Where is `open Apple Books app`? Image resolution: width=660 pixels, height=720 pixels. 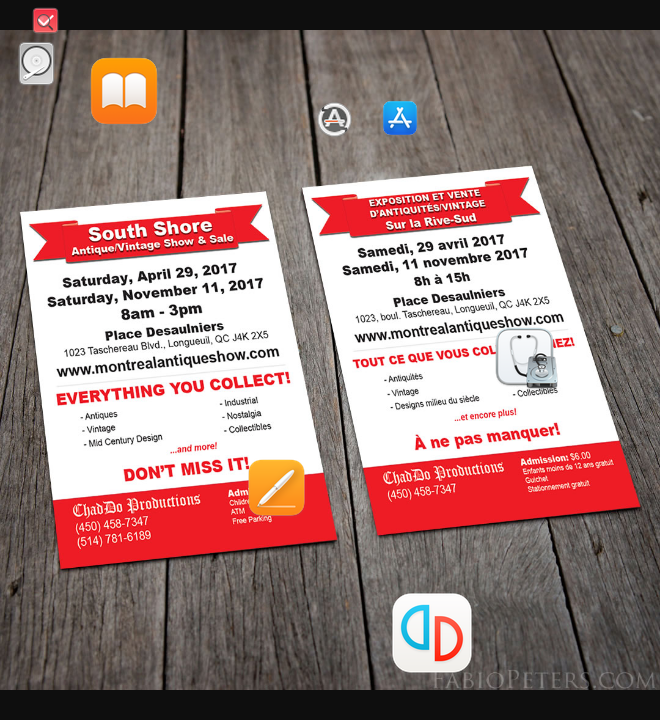
open Apple Books app is located at coordinates (124, 91).